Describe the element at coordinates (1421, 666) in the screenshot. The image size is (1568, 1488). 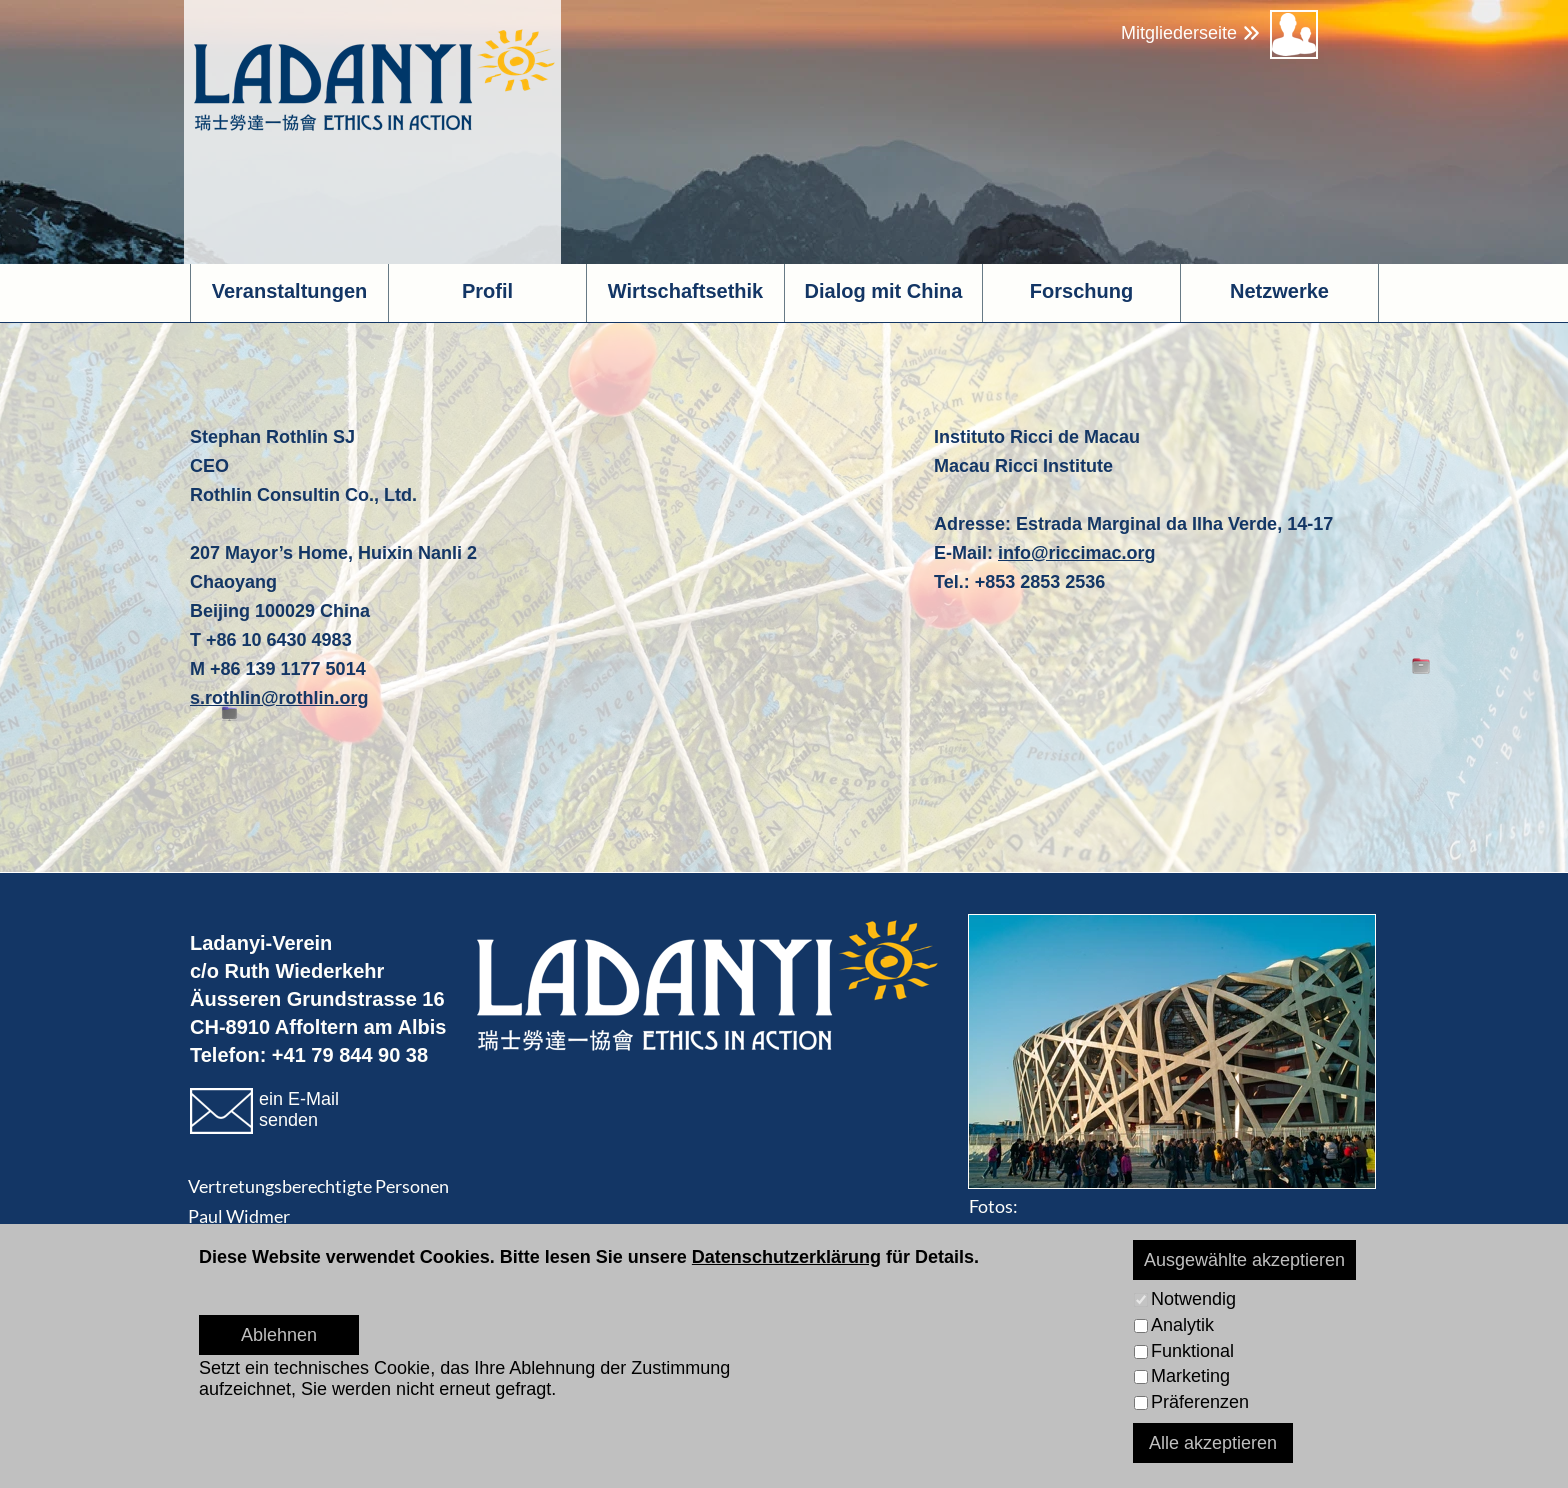
I see `open file manager application` at that location.